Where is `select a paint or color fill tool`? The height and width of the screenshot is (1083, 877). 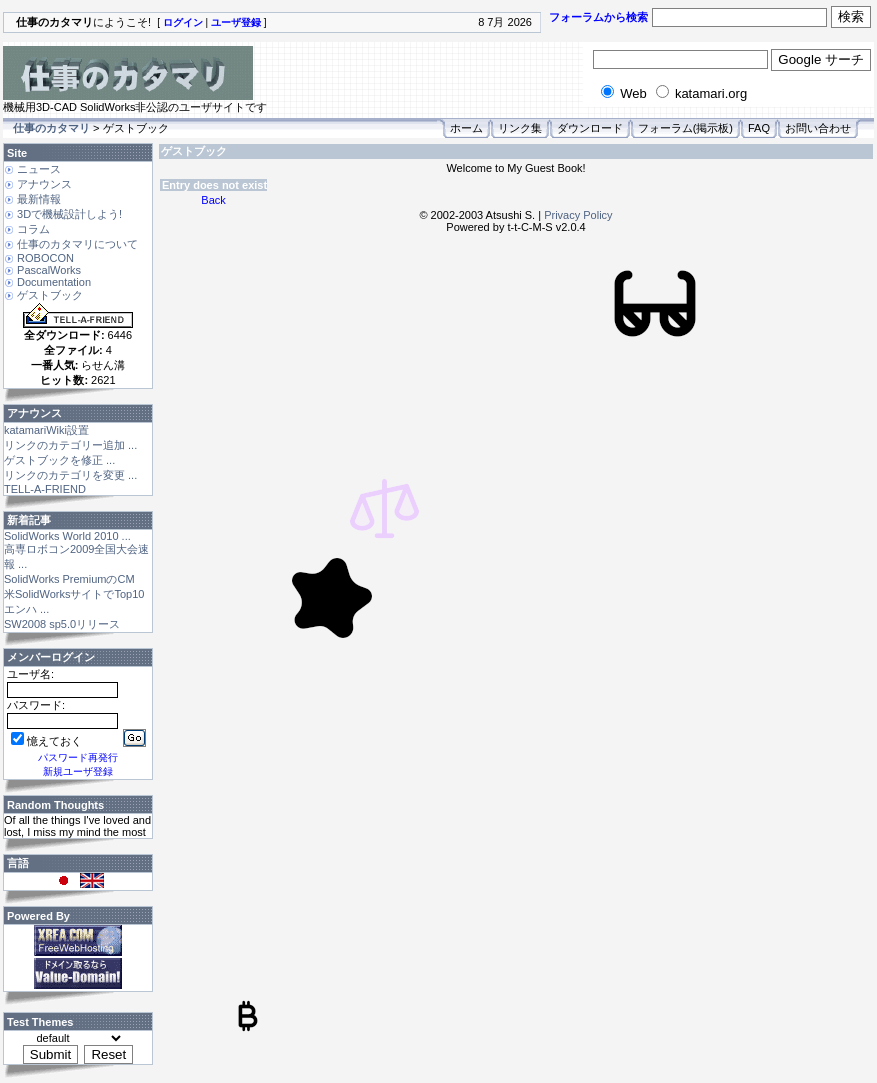
select a paint or color fill tool is located at coordinates (332, 598).